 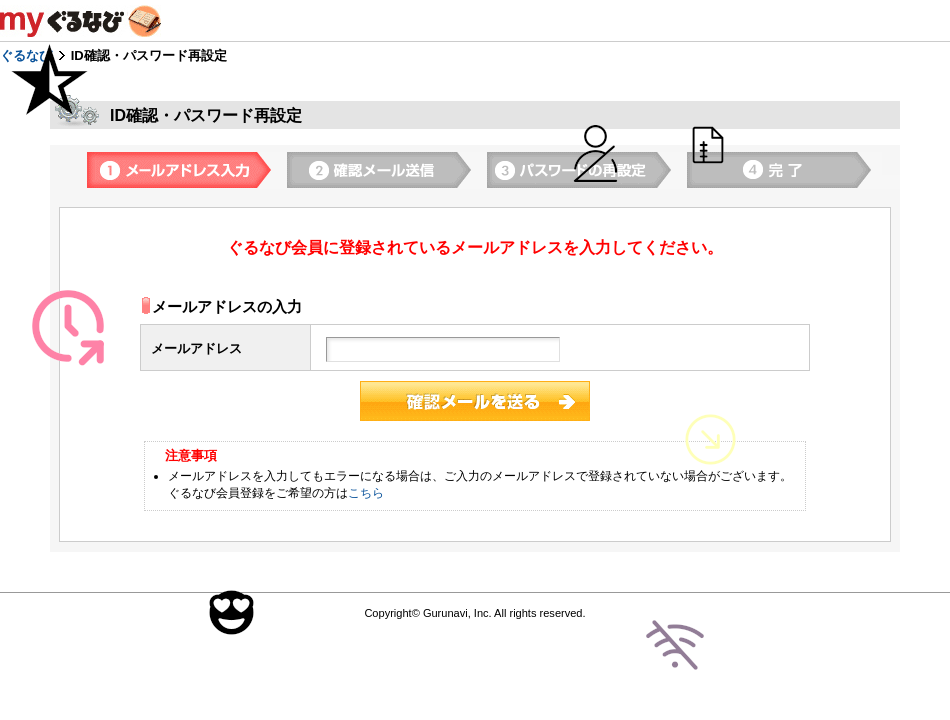 What do you see at coordinates (675, 645) in the screenshot?
I see `indicates no wifi connection available` at bounding box center [675, 645].